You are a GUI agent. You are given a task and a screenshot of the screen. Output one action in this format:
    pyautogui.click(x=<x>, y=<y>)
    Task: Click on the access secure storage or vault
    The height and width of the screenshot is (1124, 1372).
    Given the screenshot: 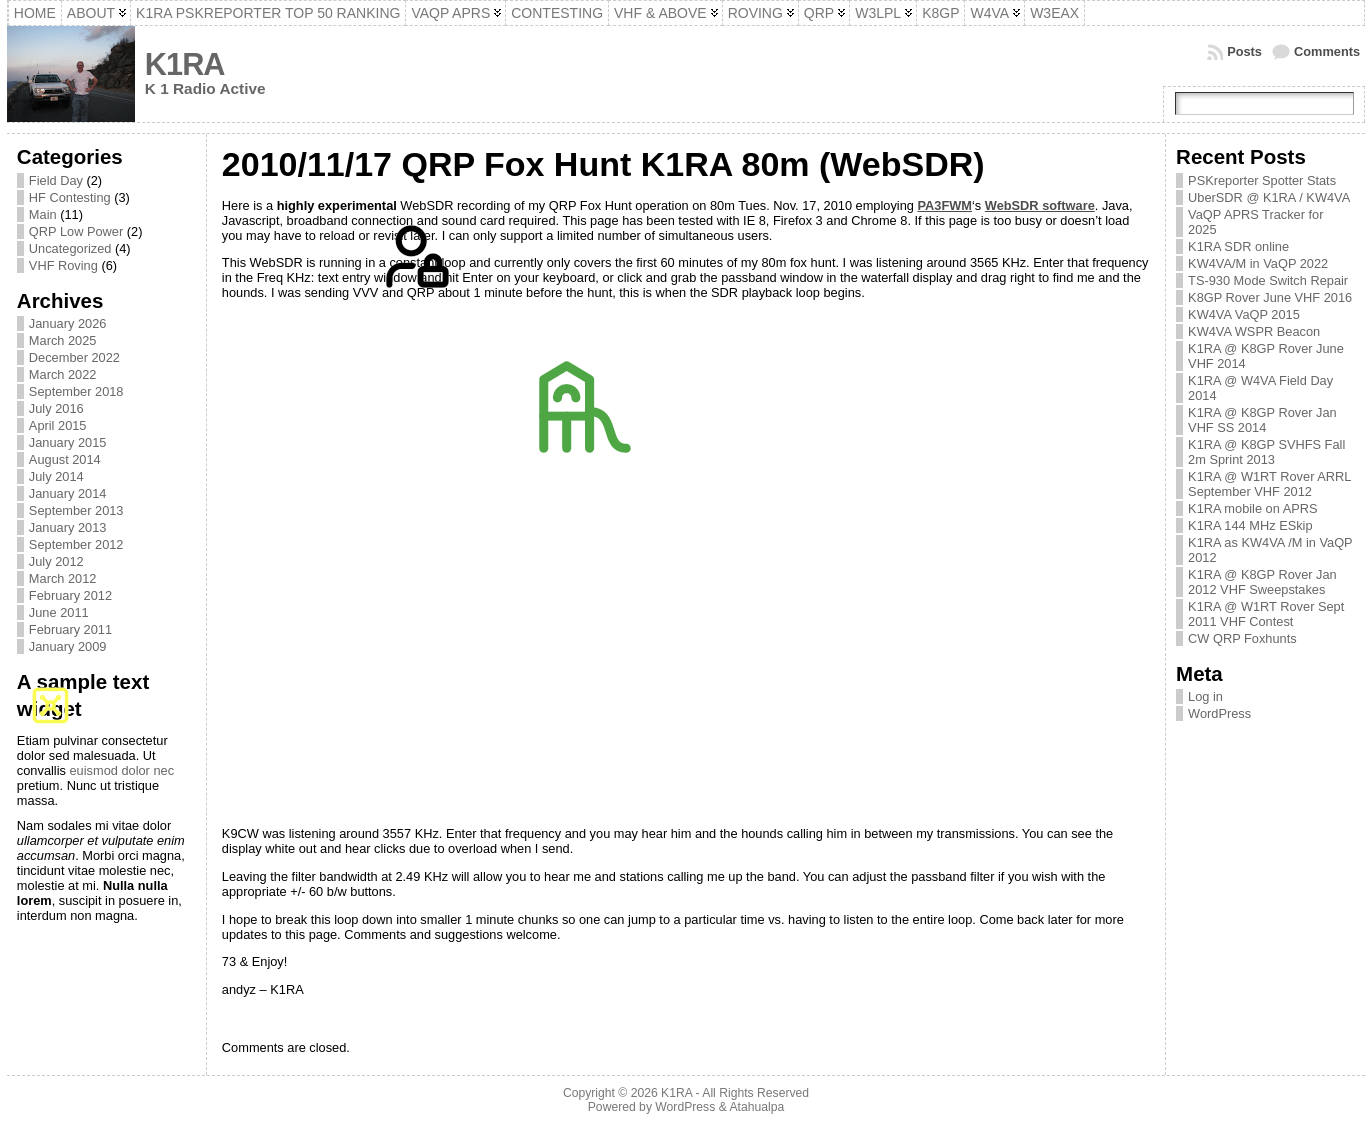 What is the action you would take?
    pyautogui.click(x=50, y=705)
    